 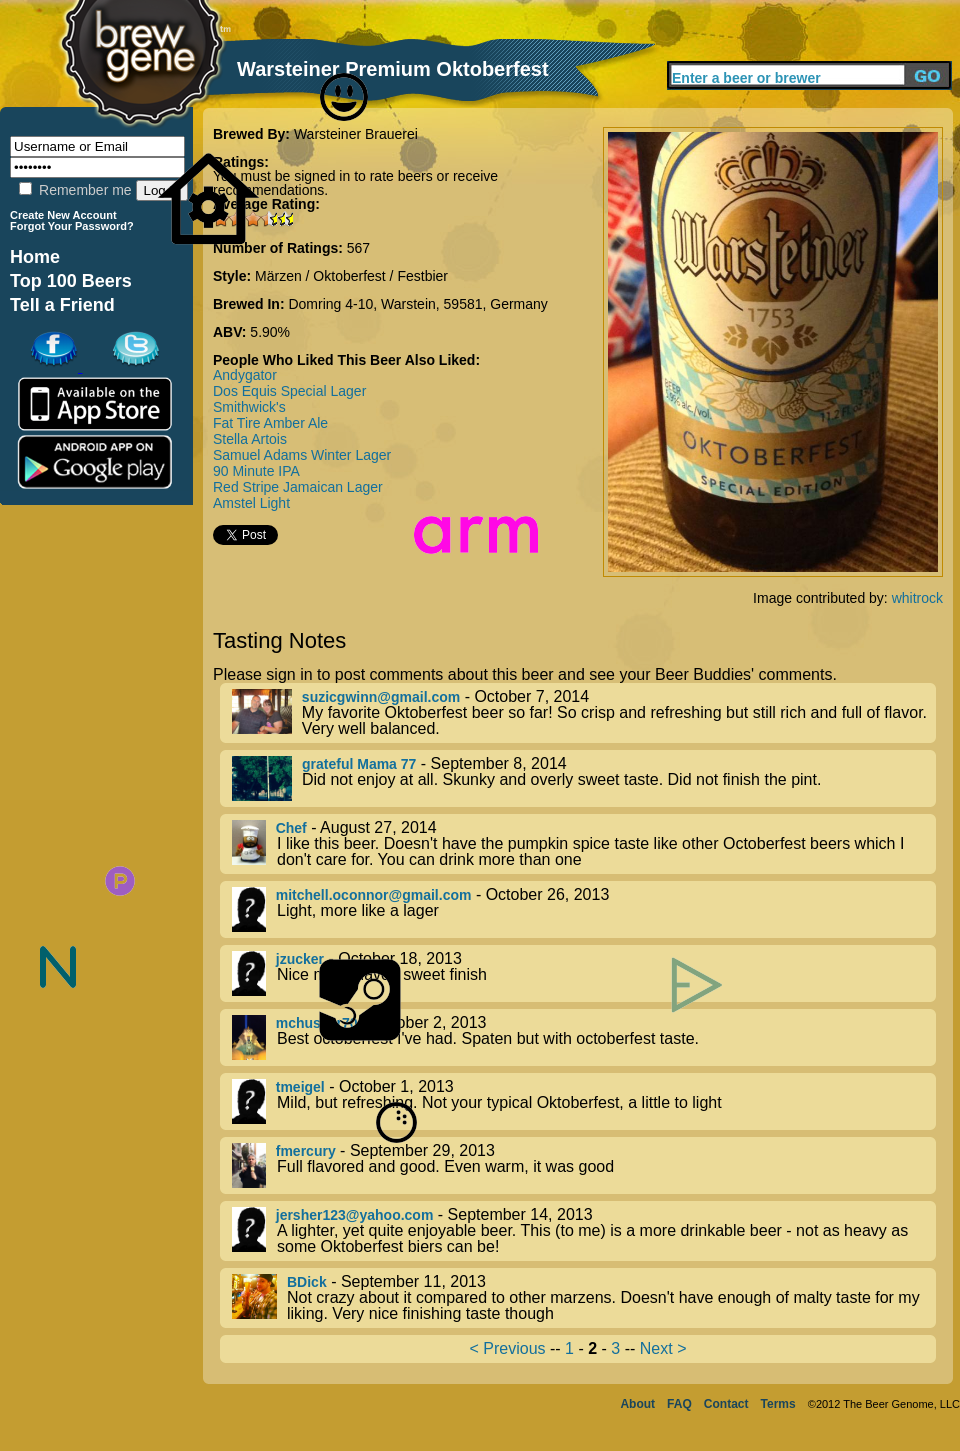 I want to click on access bowling game or sports app, so click(x=396, y=1122).